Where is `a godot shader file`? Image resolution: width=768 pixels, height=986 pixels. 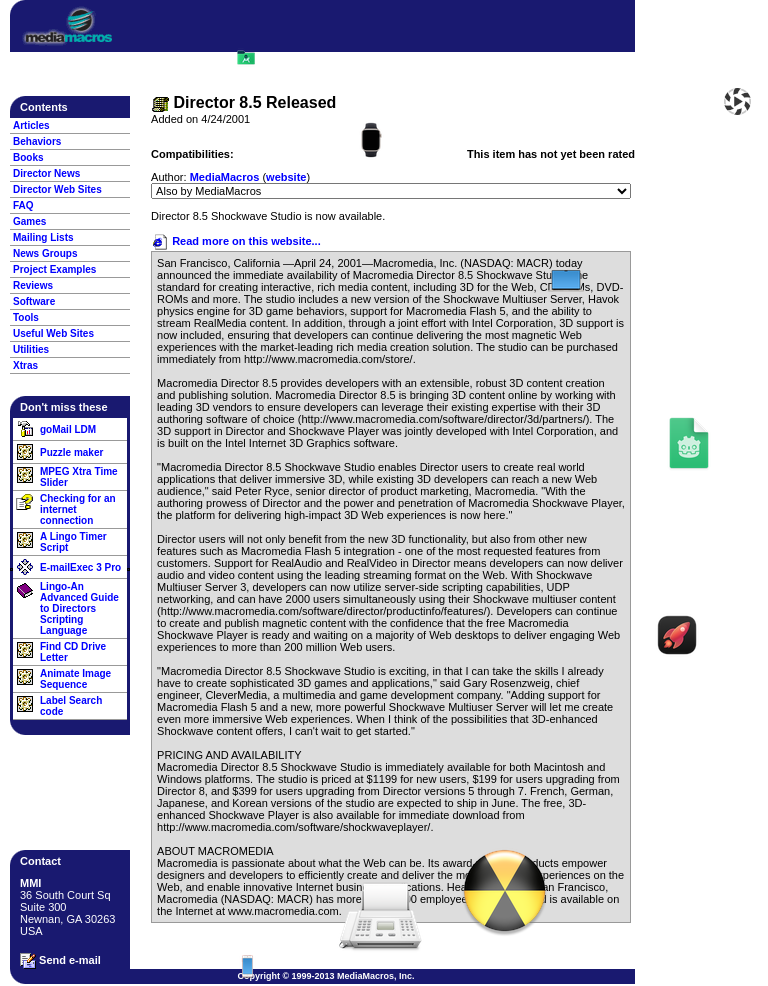
a godot shader file is located at coordinates (689, 444).